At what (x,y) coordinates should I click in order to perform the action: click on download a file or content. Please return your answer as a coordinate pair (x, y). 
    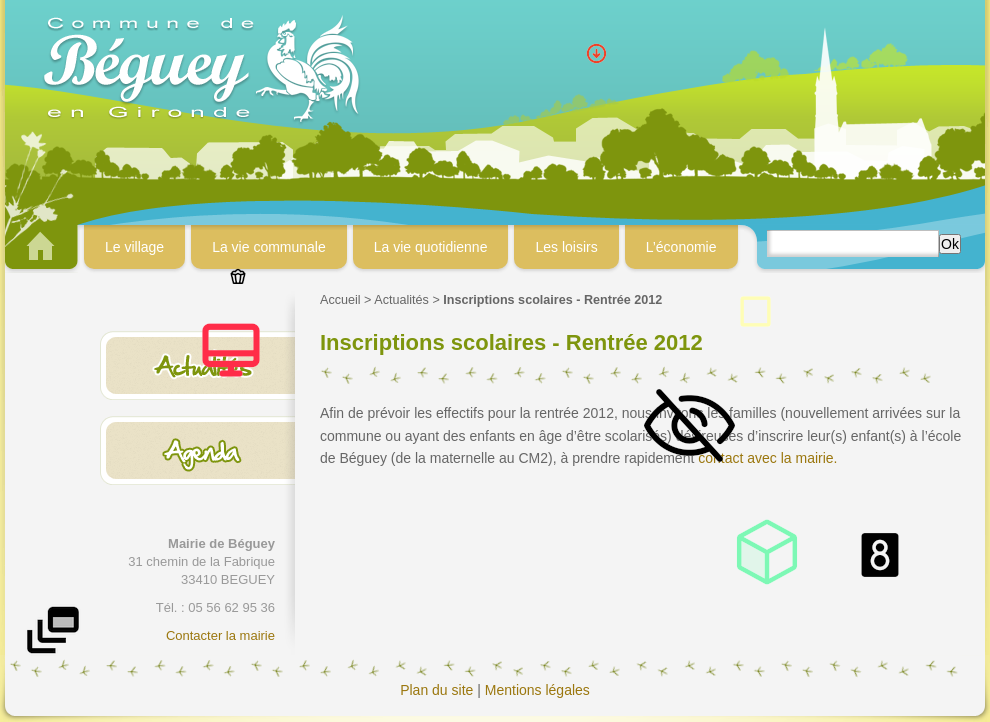
    Looking at the image, I should click on (596, 53).